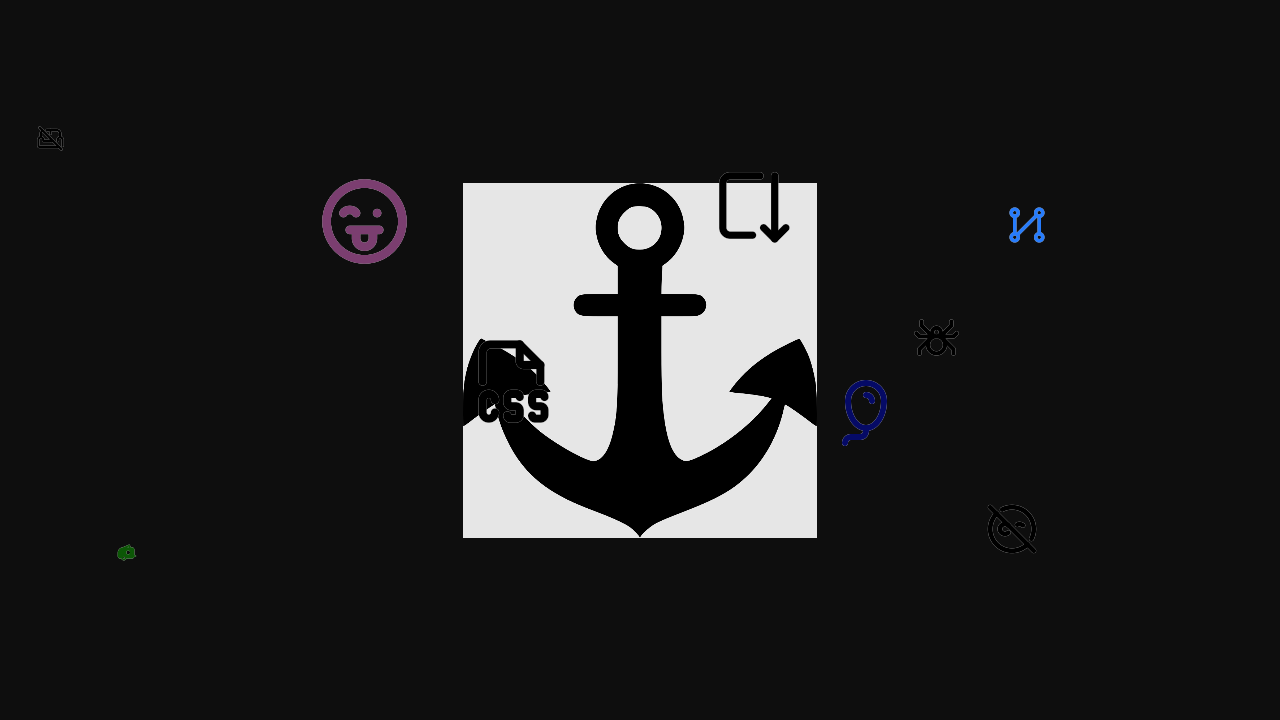 This screenshot has height=720, width=1280. Describe the element at coordinates (752, 205) in the screenshot. I see `auto-fit content to bottom boundary` at that location.